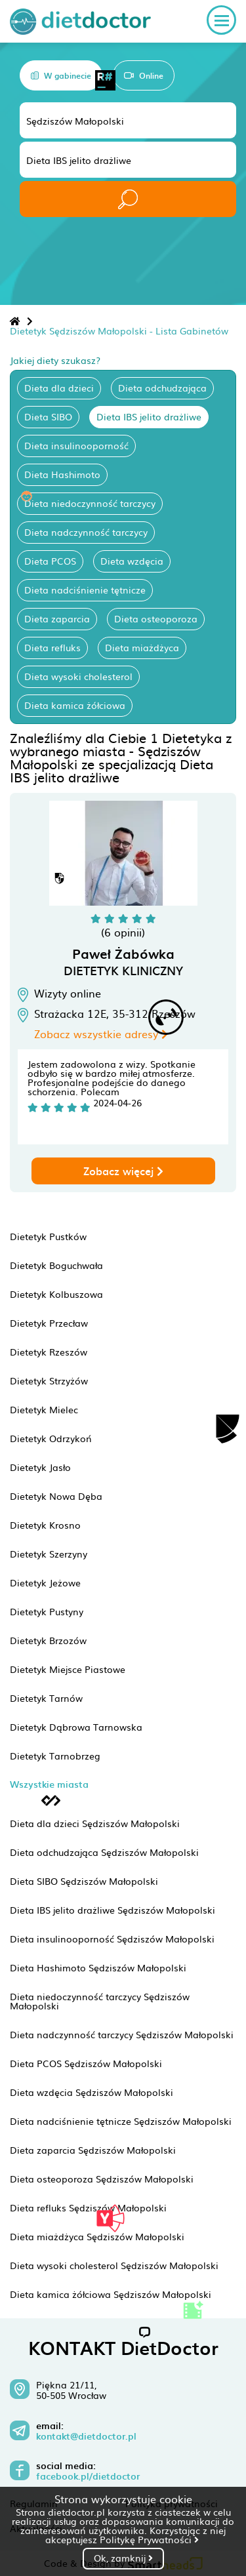  I want to click on open Yammer enterprise social network, so click(110, 2218).